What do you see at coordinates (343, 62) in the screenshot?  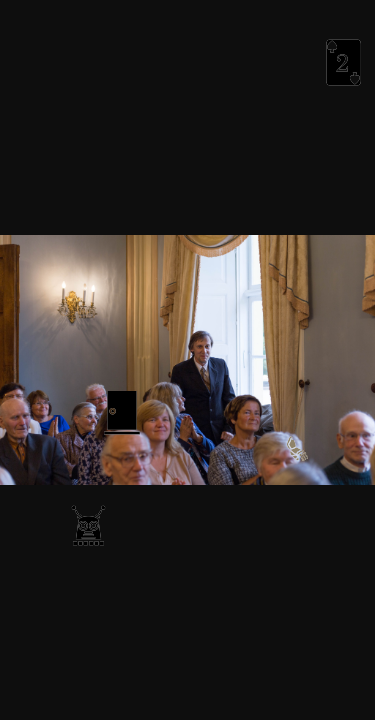 I see `two of spades playing card` at bounding box center [343, 62].